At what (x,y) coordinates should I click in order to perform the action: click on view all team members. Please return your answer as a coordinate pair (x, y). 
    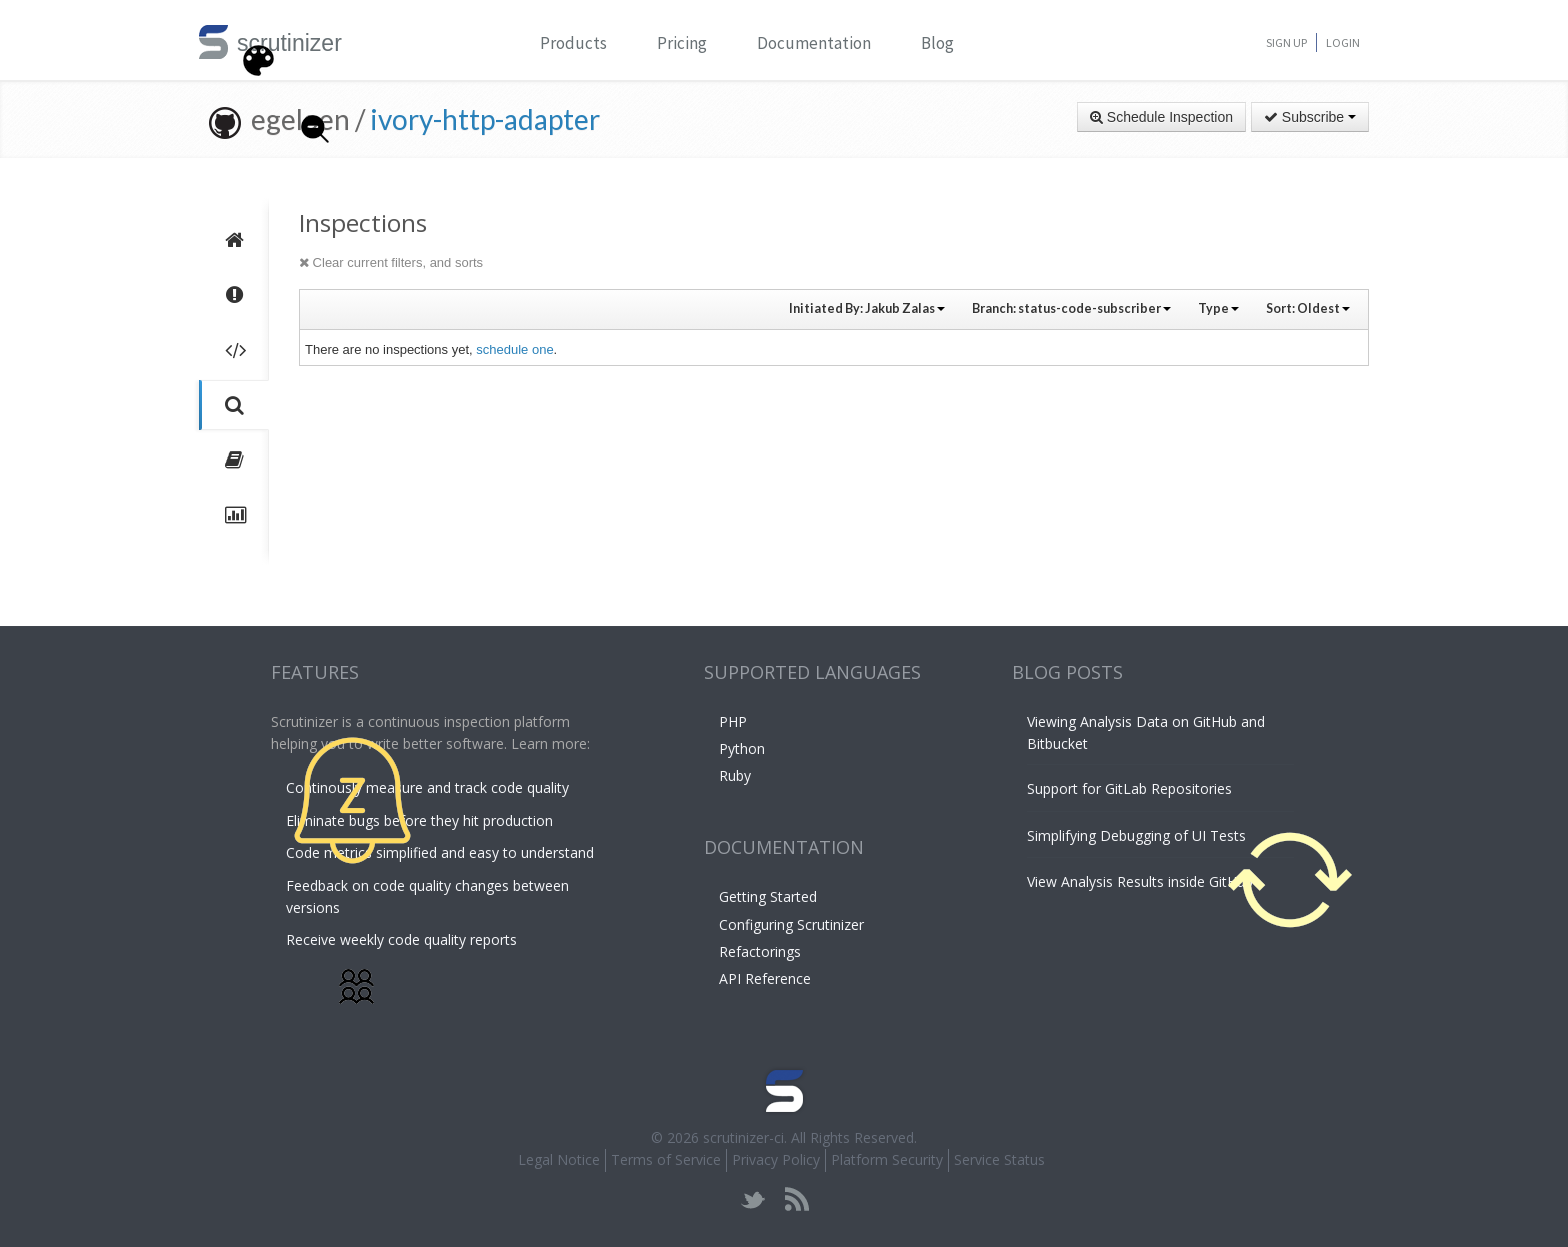
    Looking at the image, I should click on (356, 986).